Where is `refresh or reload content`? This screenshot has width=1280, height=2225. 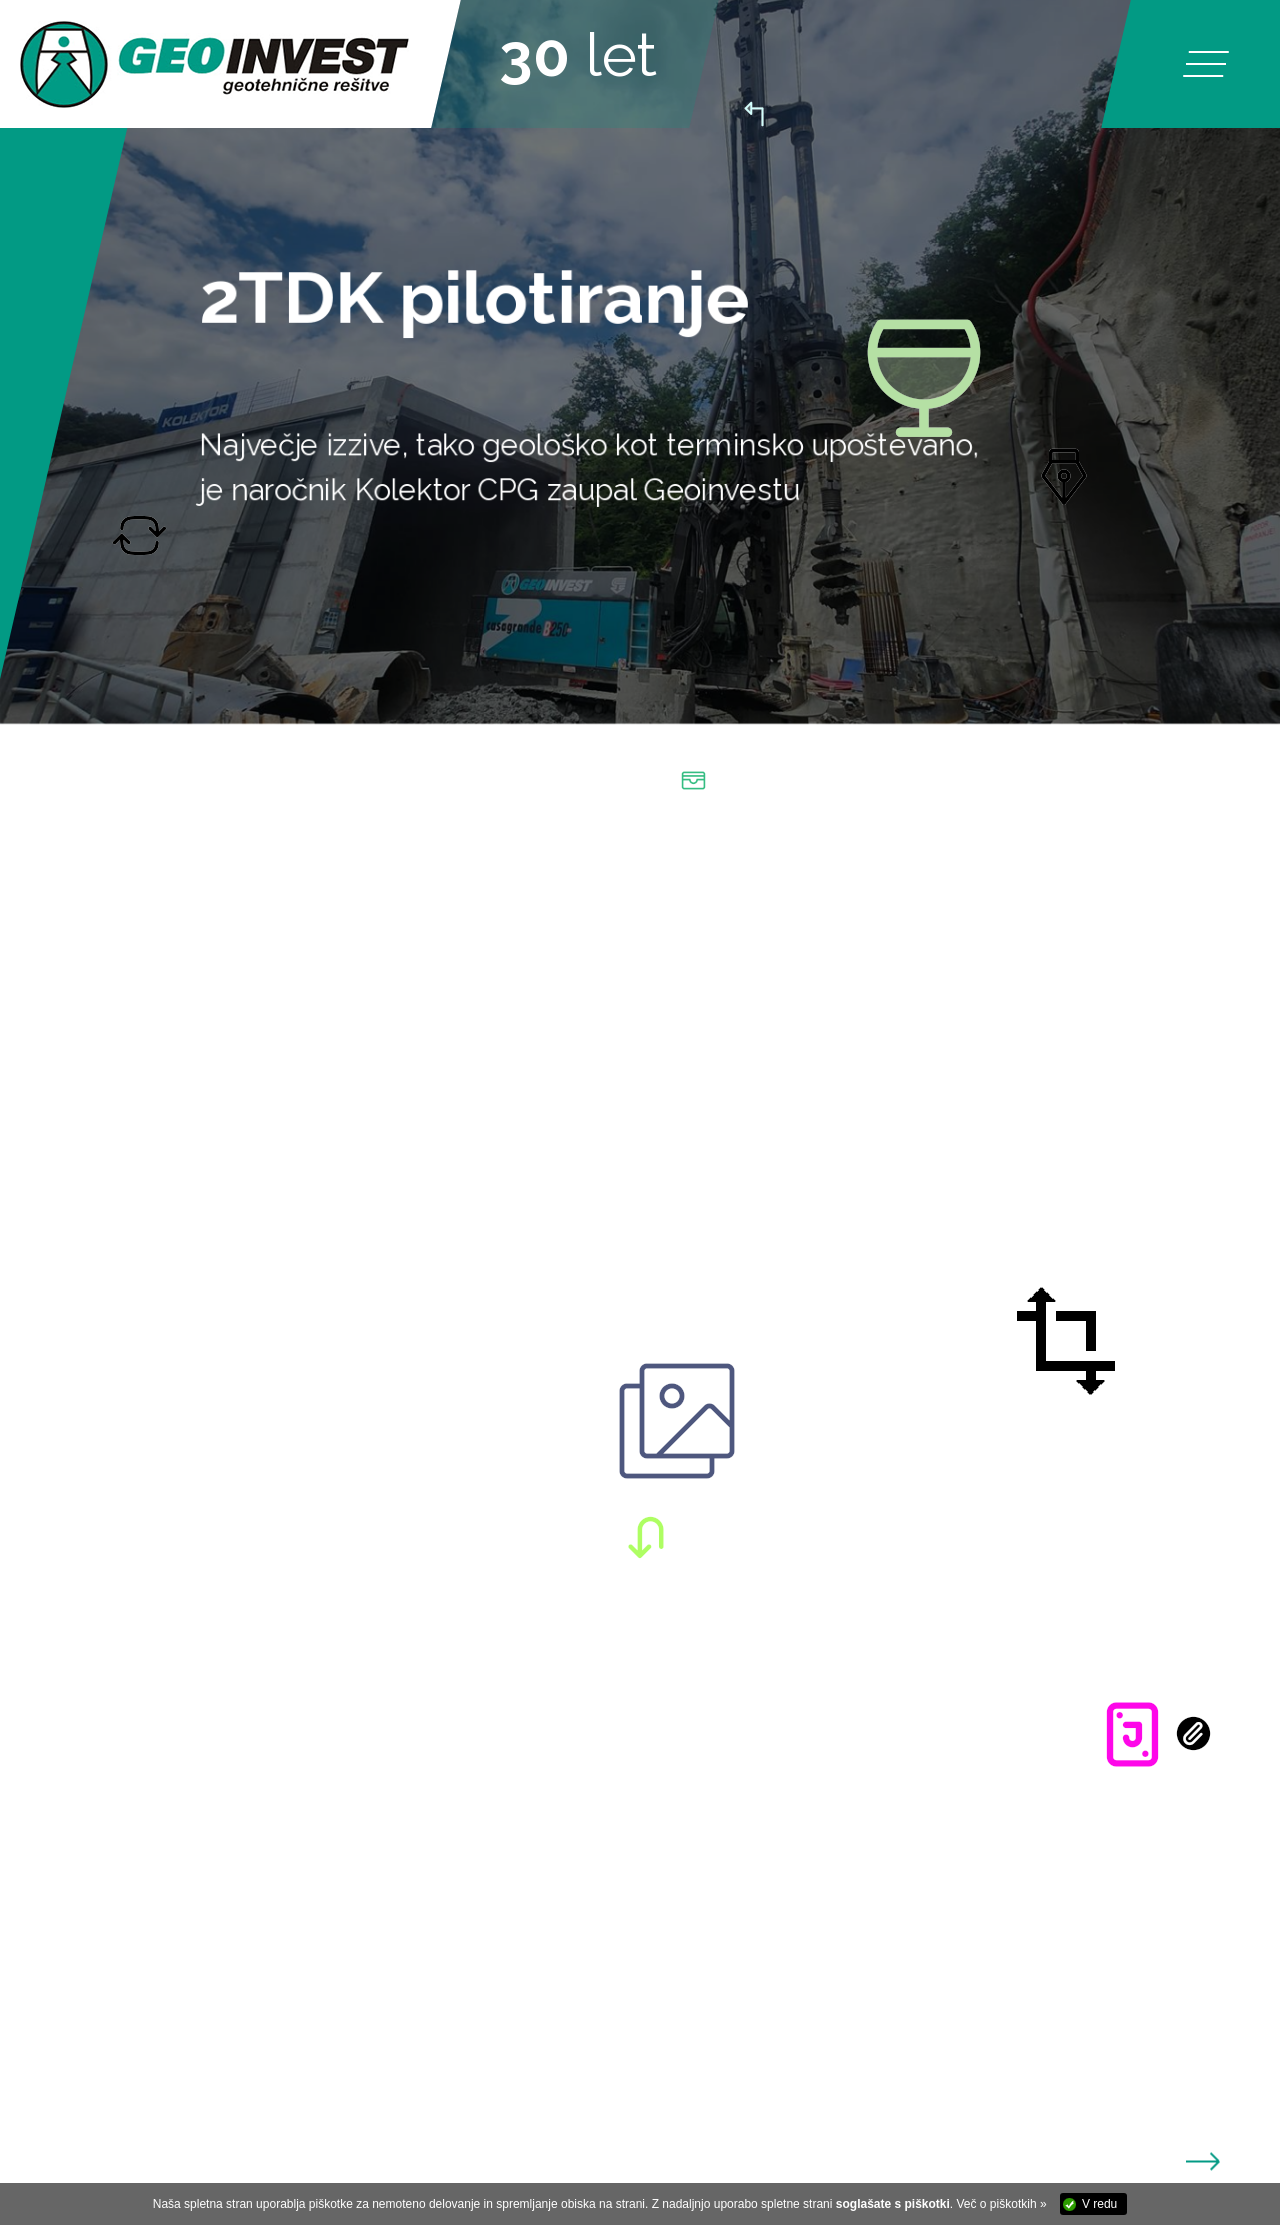
refresh or reload content is located at coordinates (139, 535).